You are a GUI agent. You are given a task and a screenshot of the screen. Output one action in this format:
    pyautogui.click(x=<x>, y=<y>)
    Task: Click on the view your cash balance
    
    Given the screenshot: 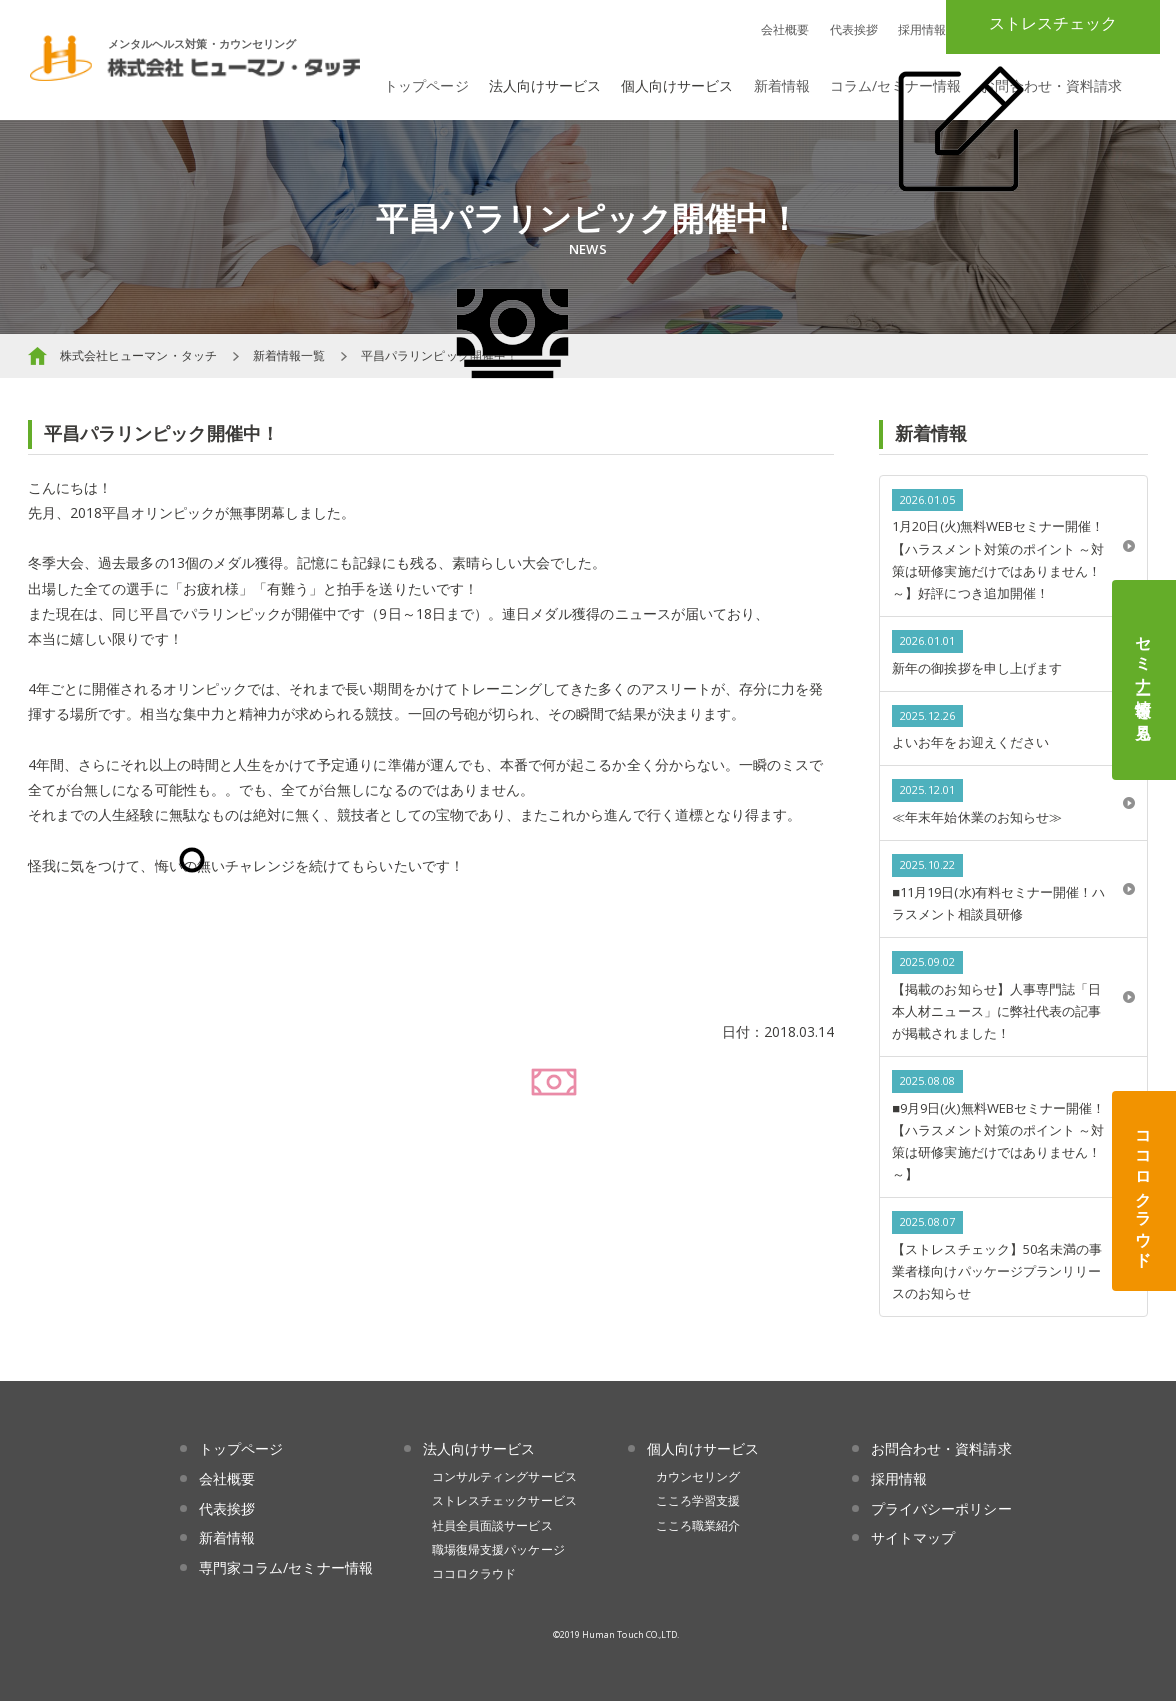 What is the action you would take?
    pyautogui.click(x=512, y=333)
    